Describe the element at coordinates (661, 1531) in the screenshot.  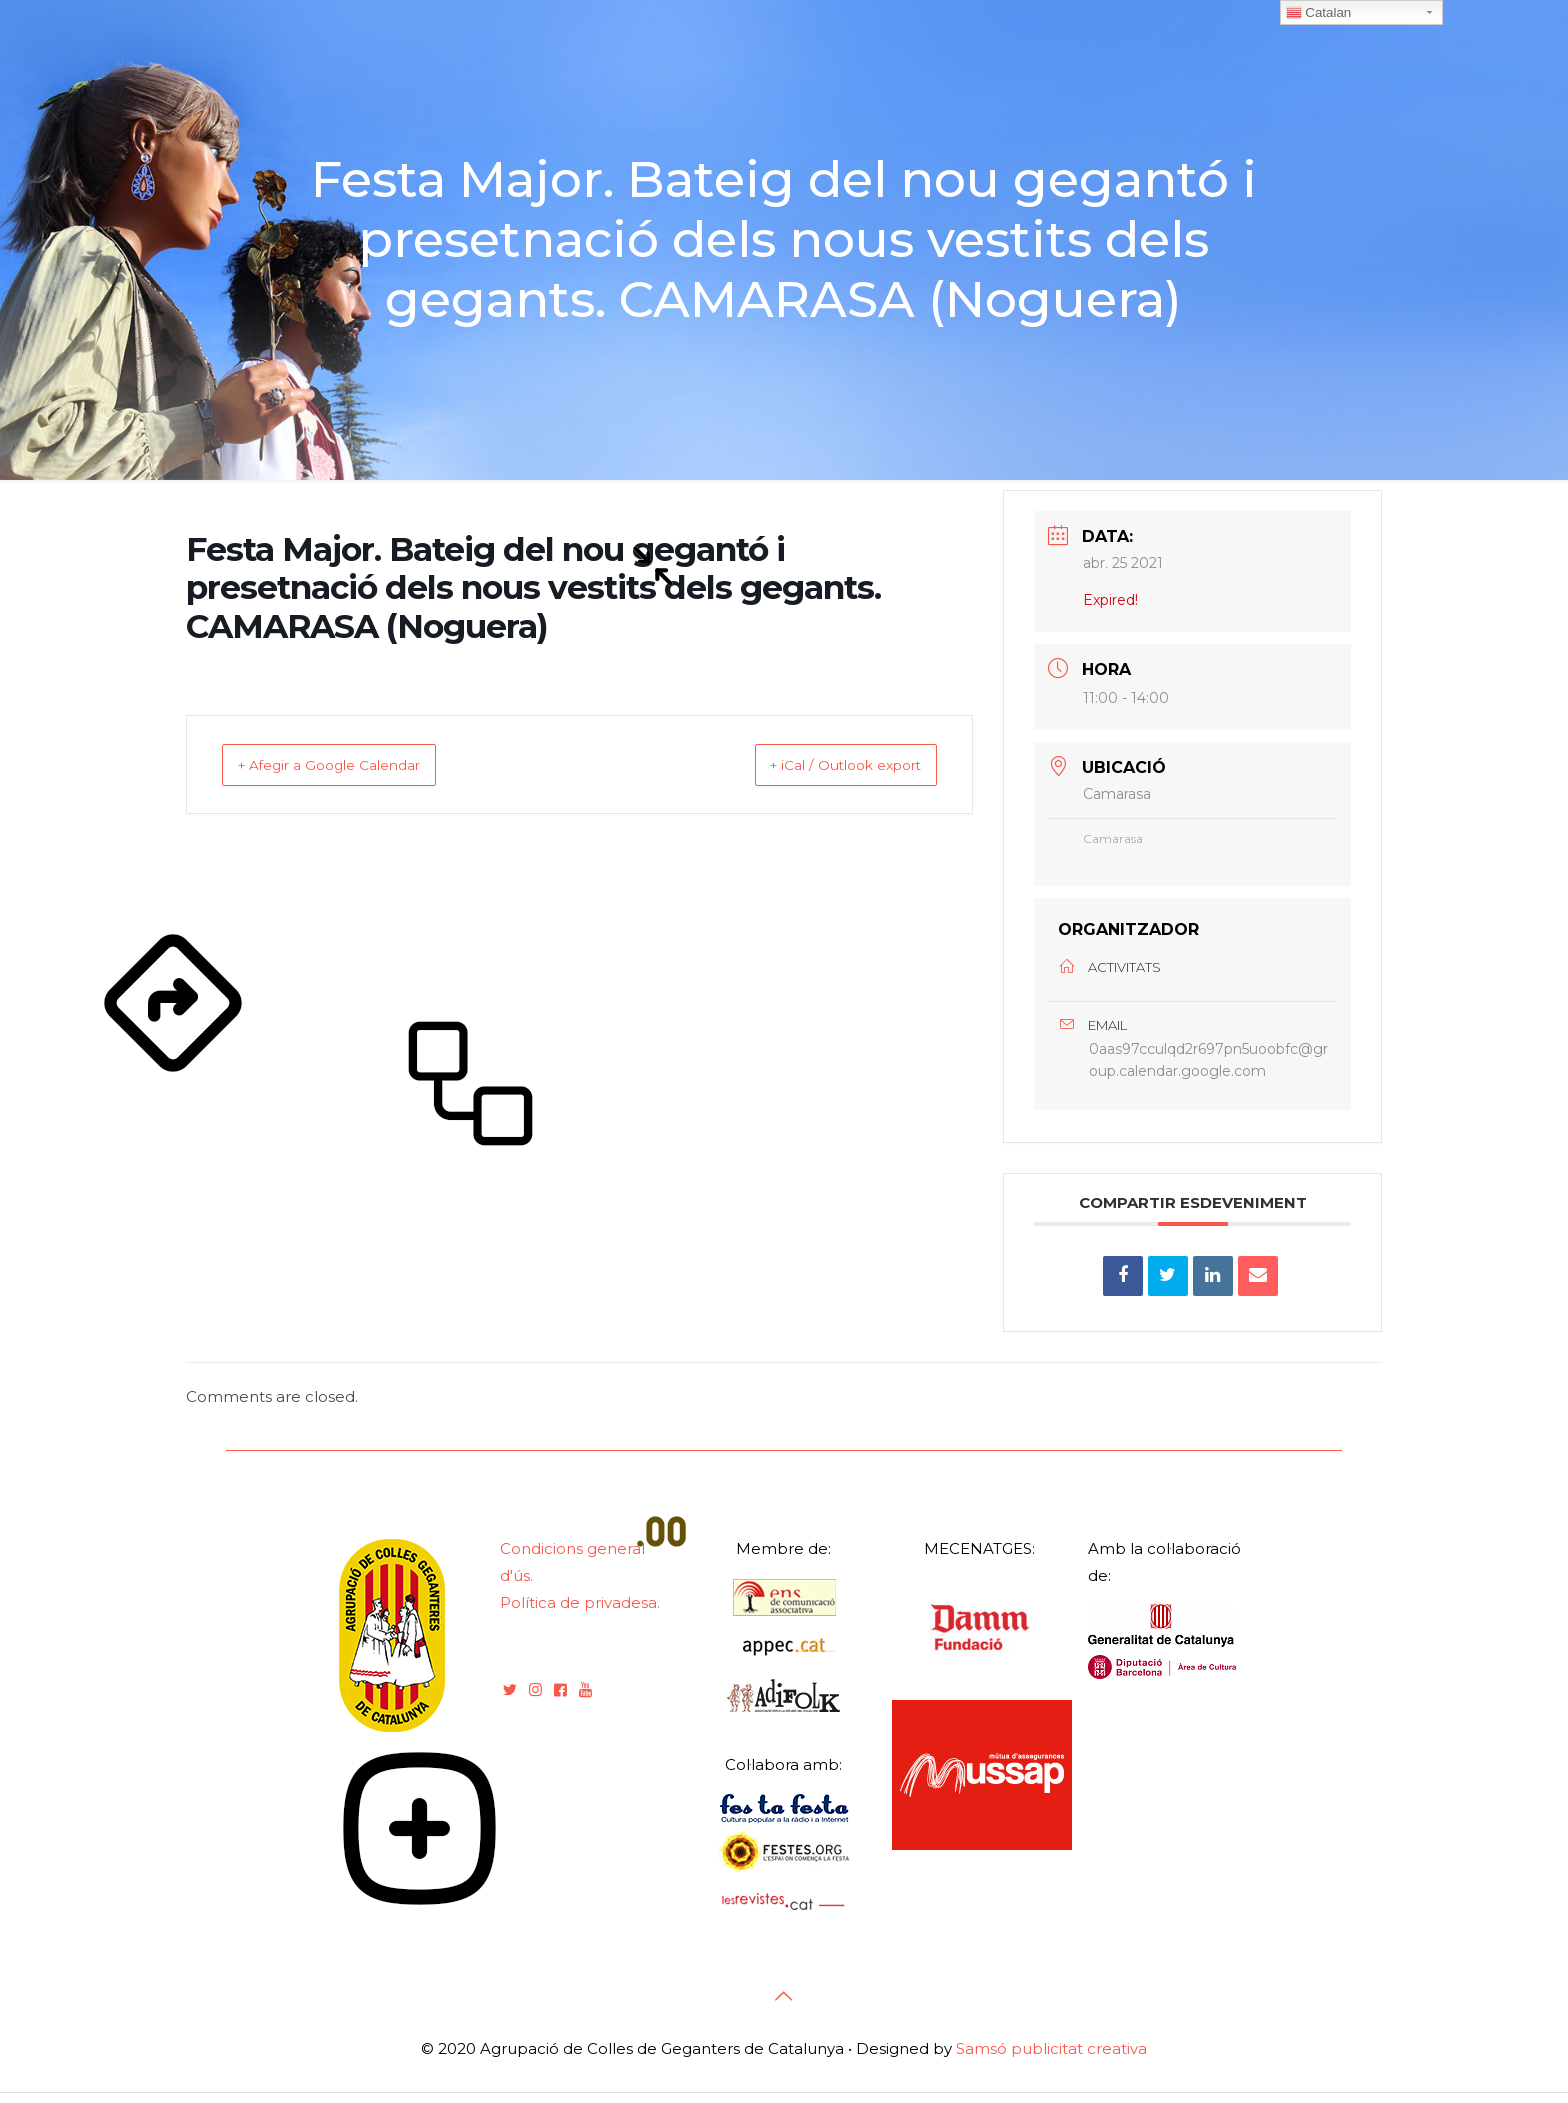
I see `toggle decimal number formatting` at that location.